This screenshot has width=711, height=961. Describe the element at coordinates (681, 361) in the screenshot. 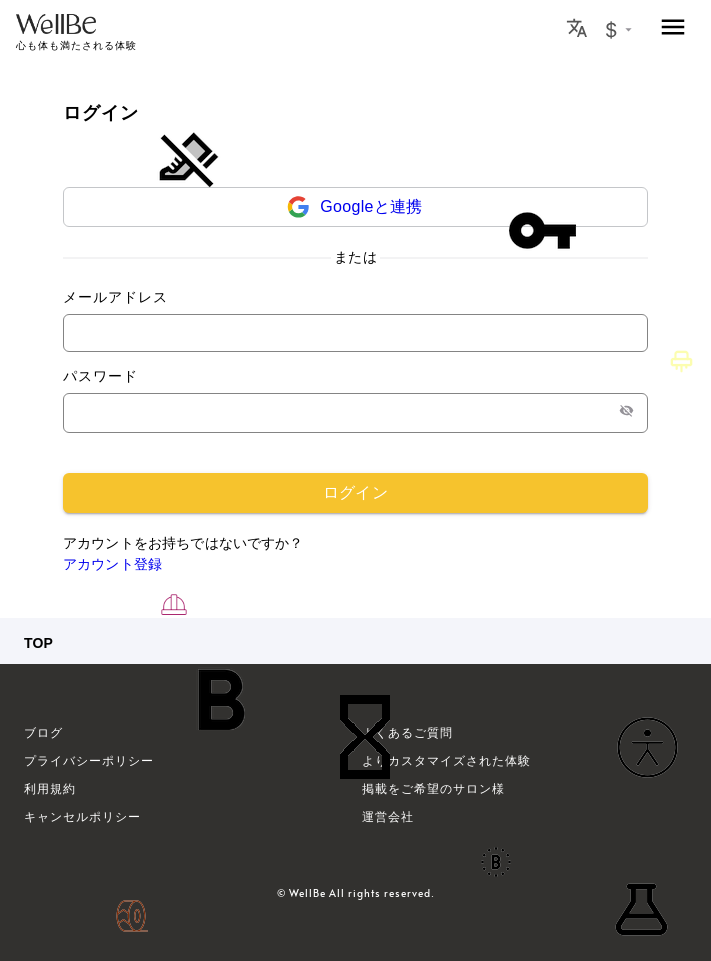

I see `shred or permanently delete a document` at that location.